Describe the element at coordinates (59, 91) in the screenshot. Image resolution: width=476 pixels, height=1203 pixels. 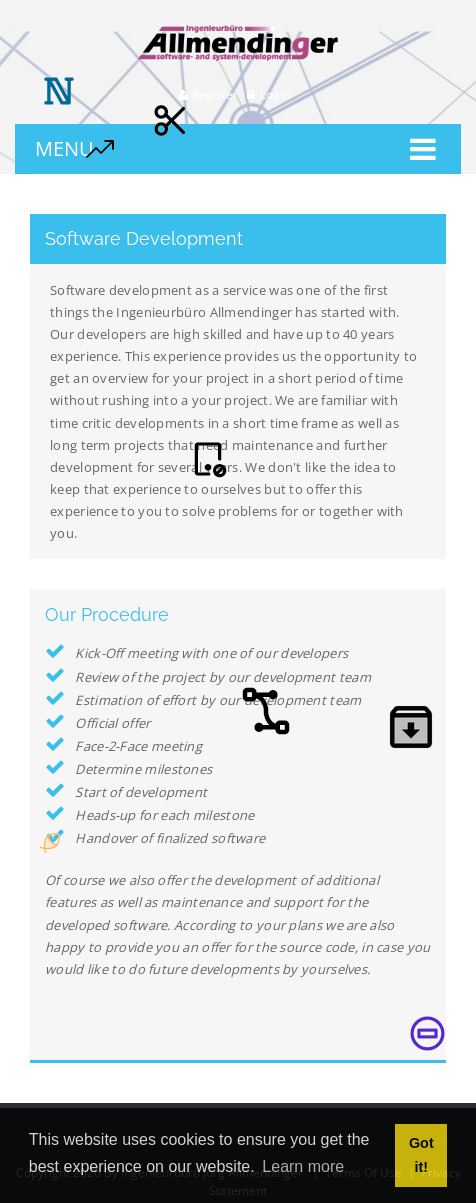
I see `open the Notion app` at that location.